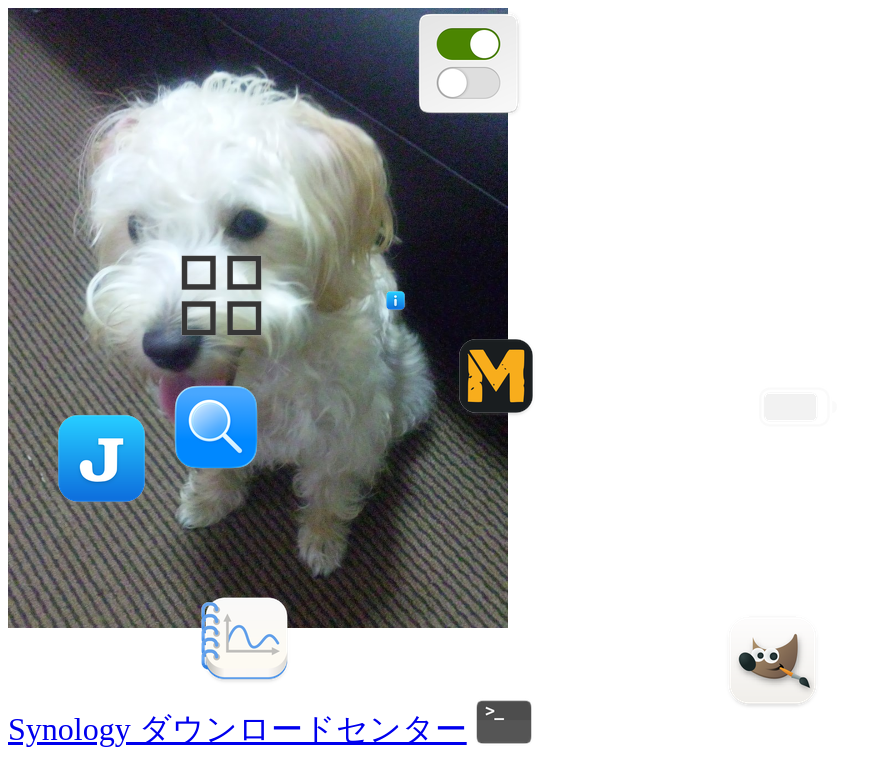  What do you see at coordinates (221, 295) in the screenshot?
I see `access msn account settings` at bounding box center [221, 295].